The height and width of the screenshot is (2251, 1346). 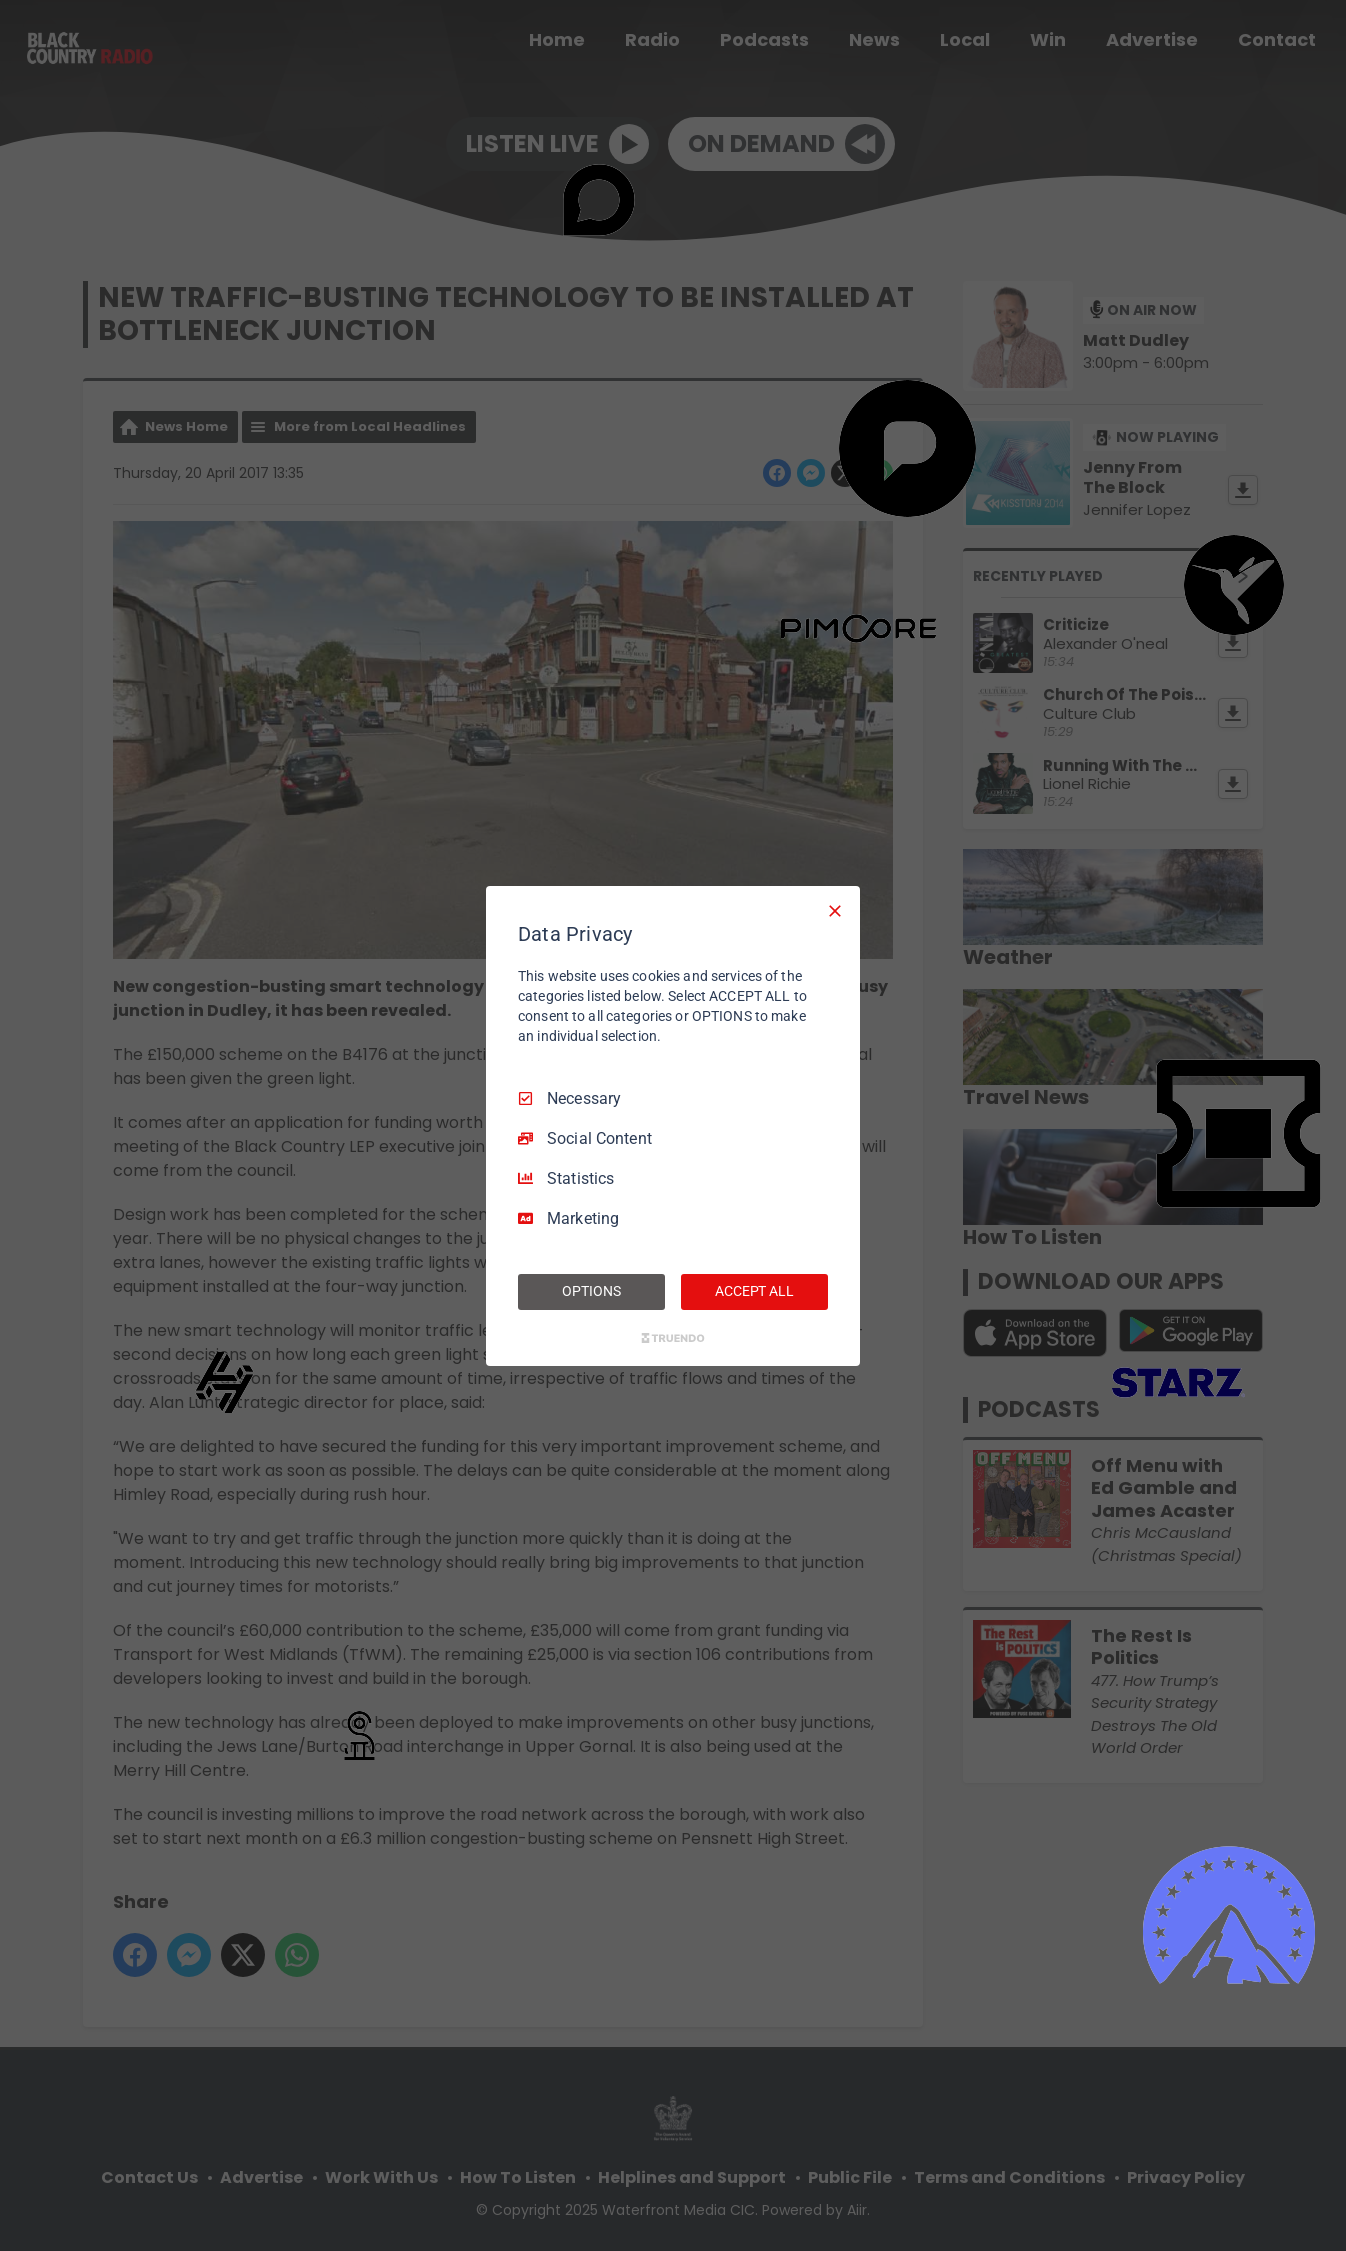 What do you see at coordinates (858, 628) in the screenshot?
I see `pimcore platform logo` at bounding box center [858, 628].